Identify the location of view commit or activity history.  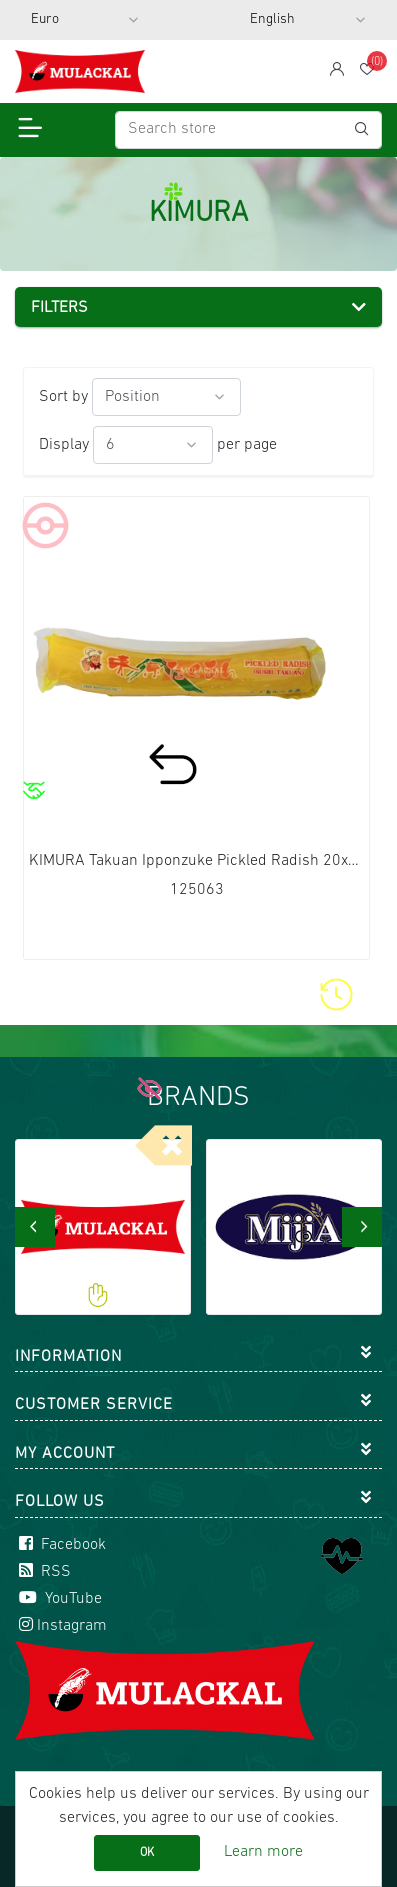
(336, 994).